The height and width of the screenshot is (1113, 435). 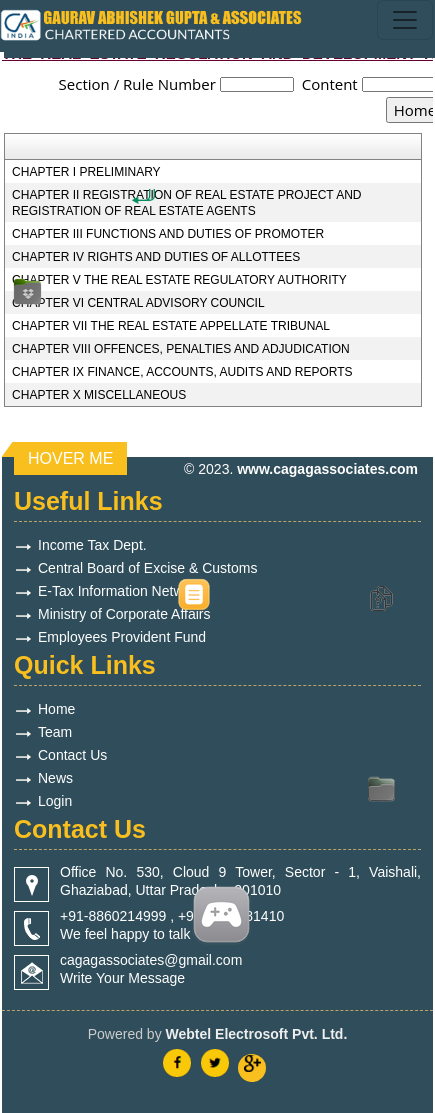 What do you see at coordinates (143, 195) in the screenshot?
I see `reply to all recipients of an email` at bounding box center [143, 195].